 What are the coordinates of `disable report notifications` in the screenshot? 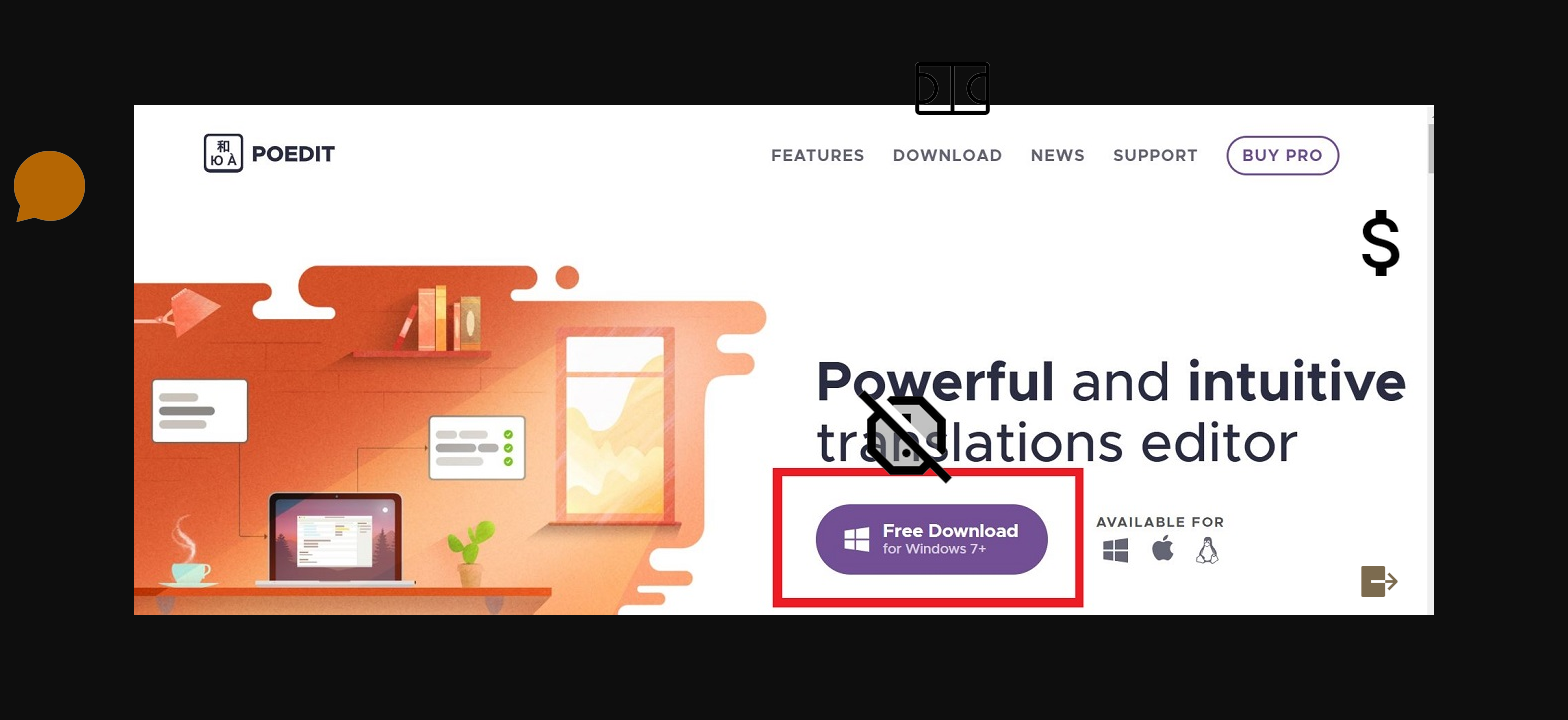 It's located at (906, 435).